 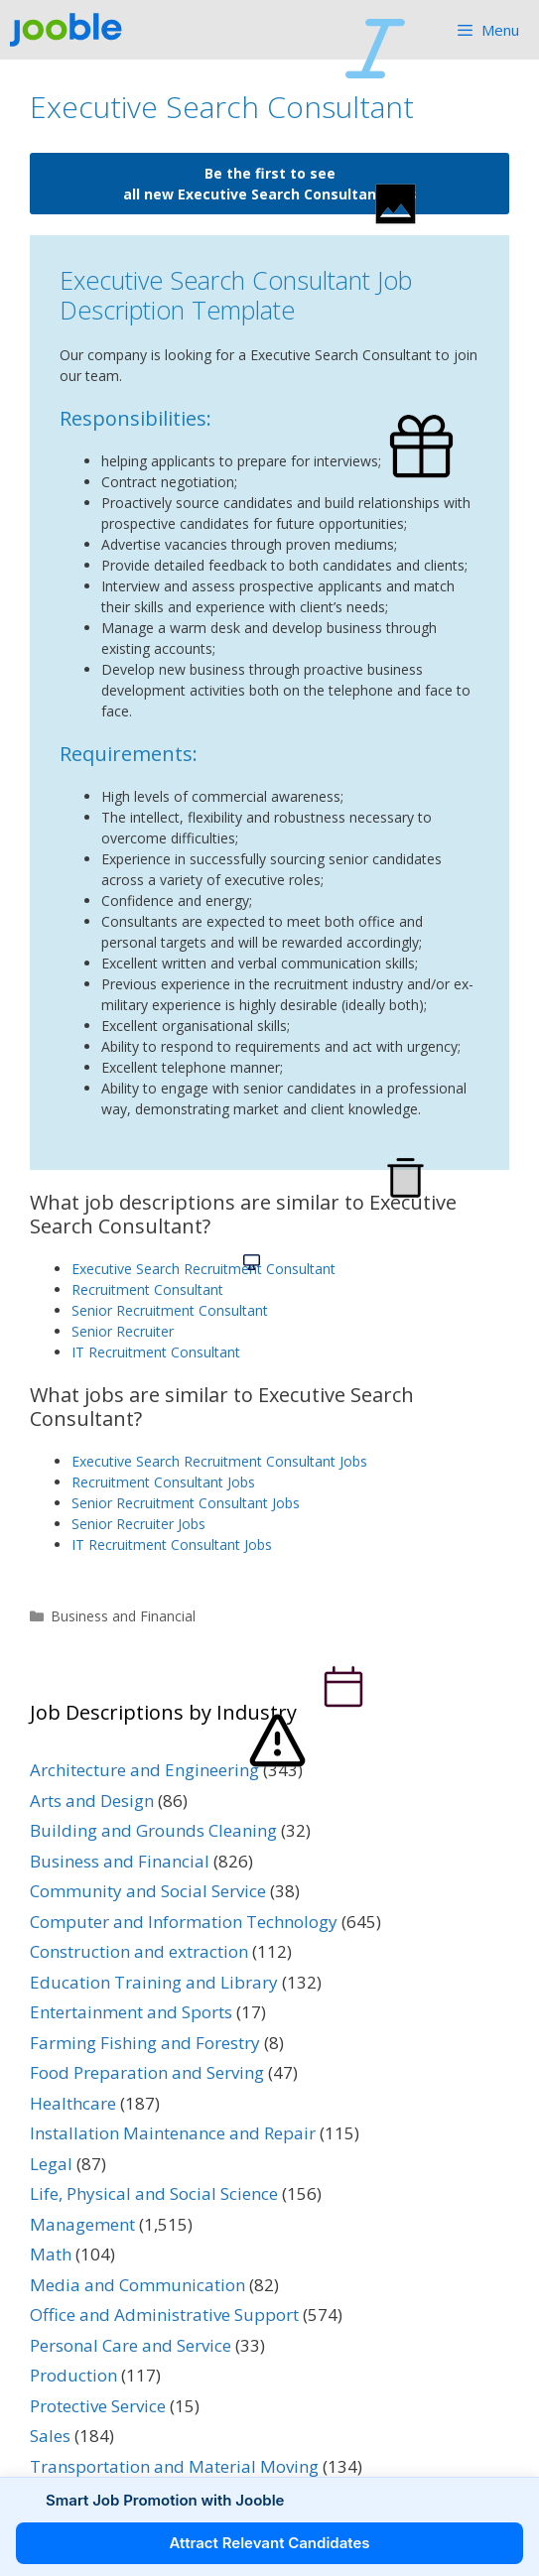 I want to click on view desktop version of site, so click(x=251, y=1261).